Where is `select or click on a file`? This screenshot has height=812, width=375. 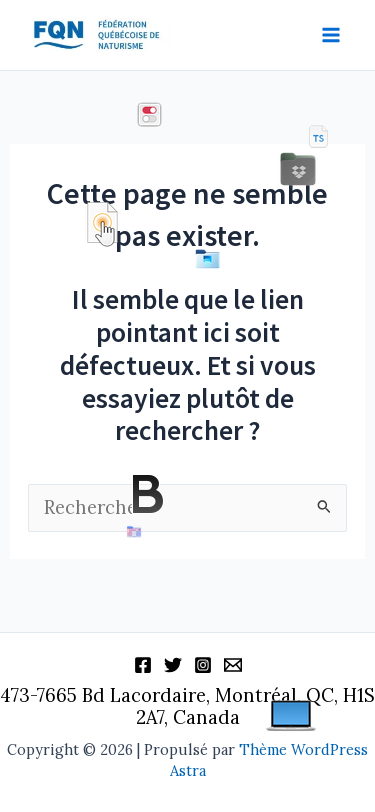
select or click on a file is located at coordinates (102, 222).